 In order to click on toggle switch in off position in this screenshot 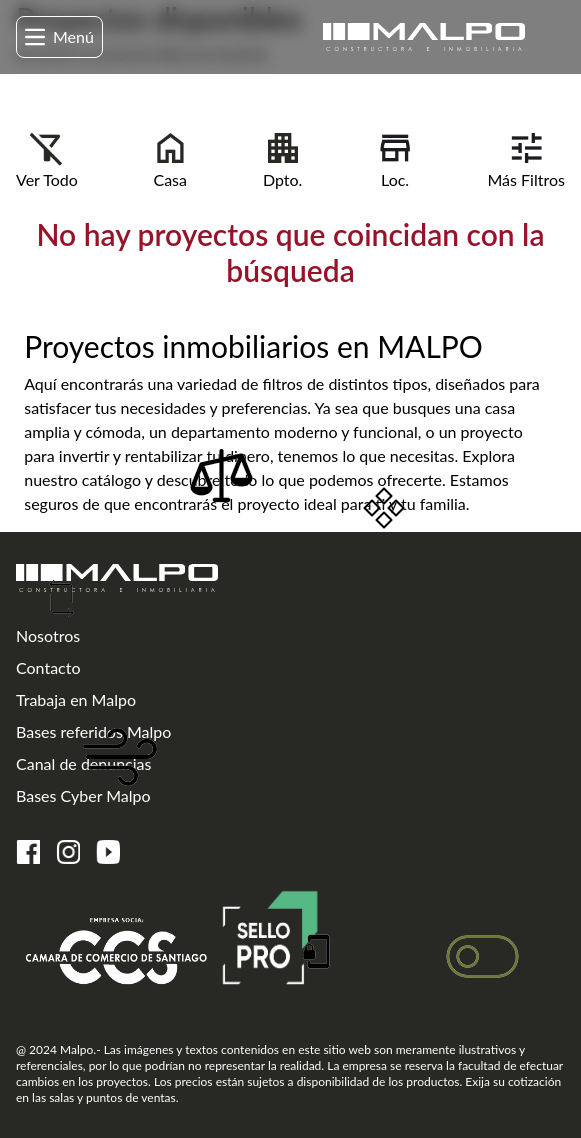, I will do `click(482, 956)`.